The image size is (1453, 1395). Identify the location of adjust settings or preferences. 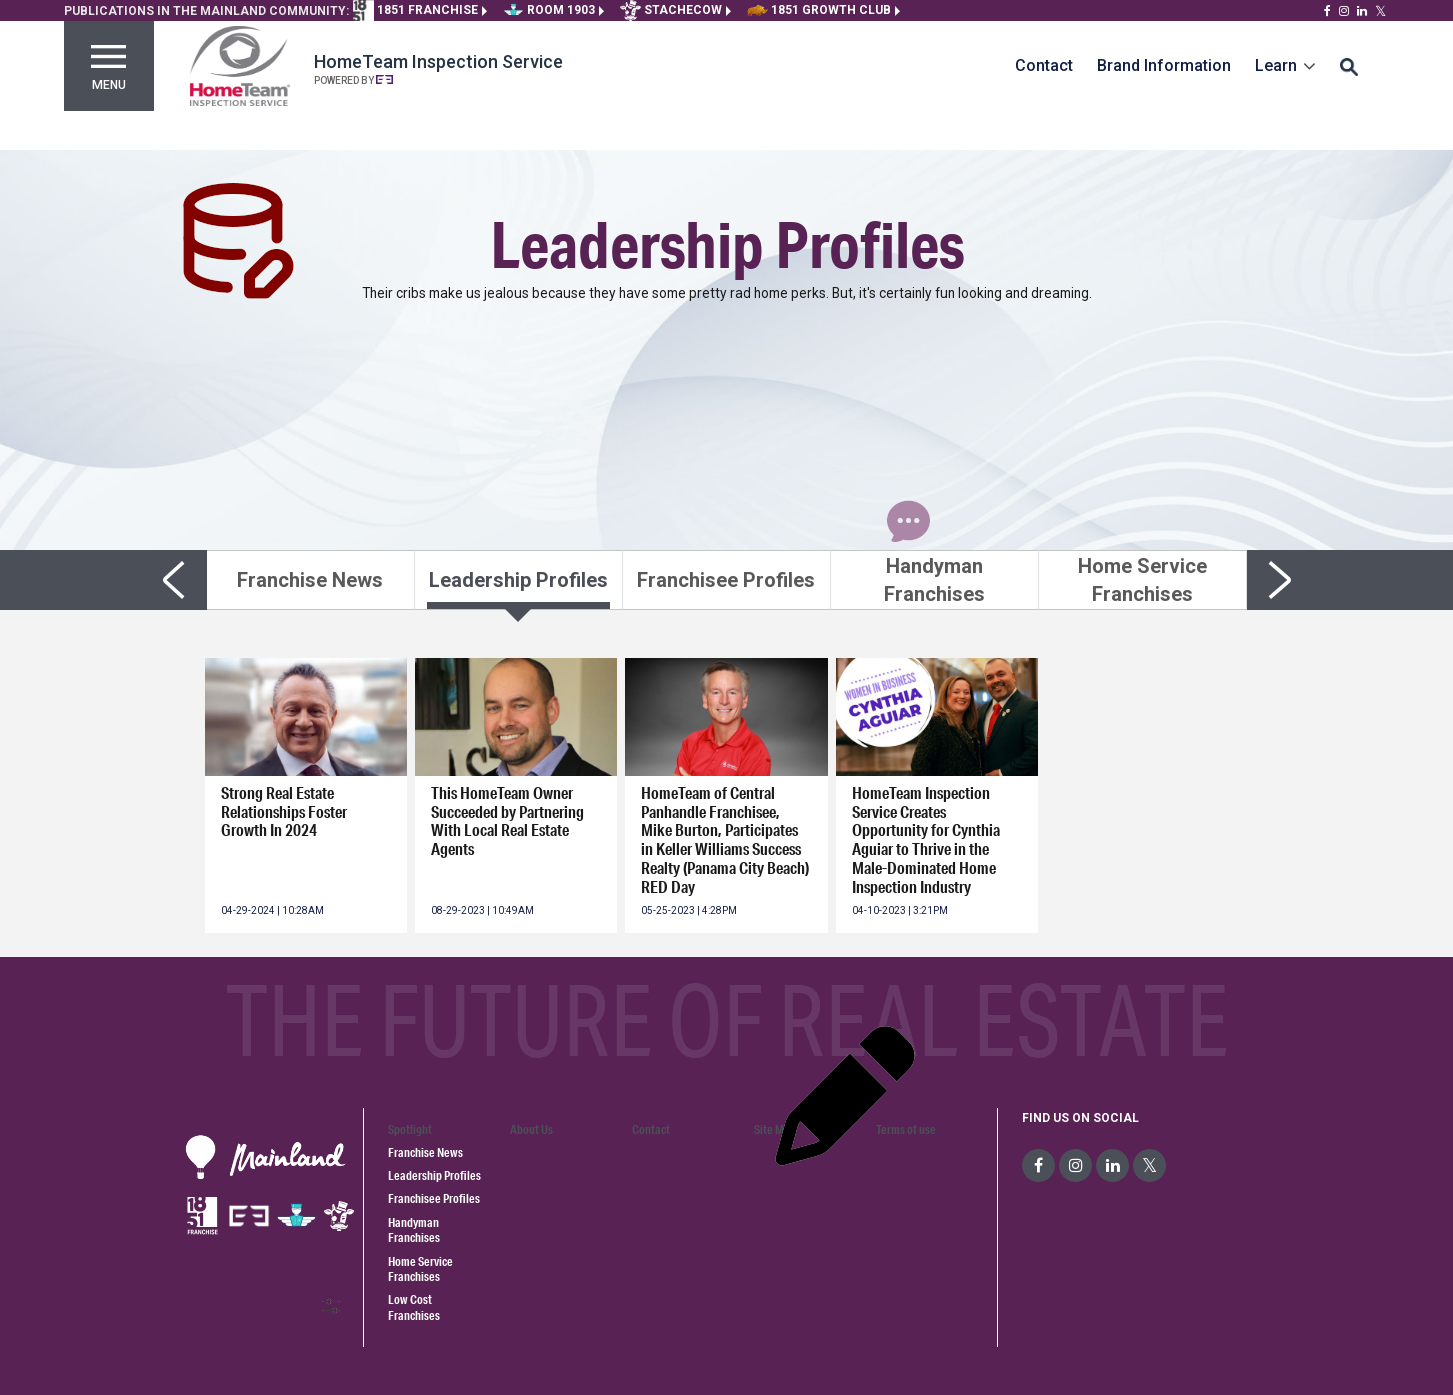
(331, 1306).